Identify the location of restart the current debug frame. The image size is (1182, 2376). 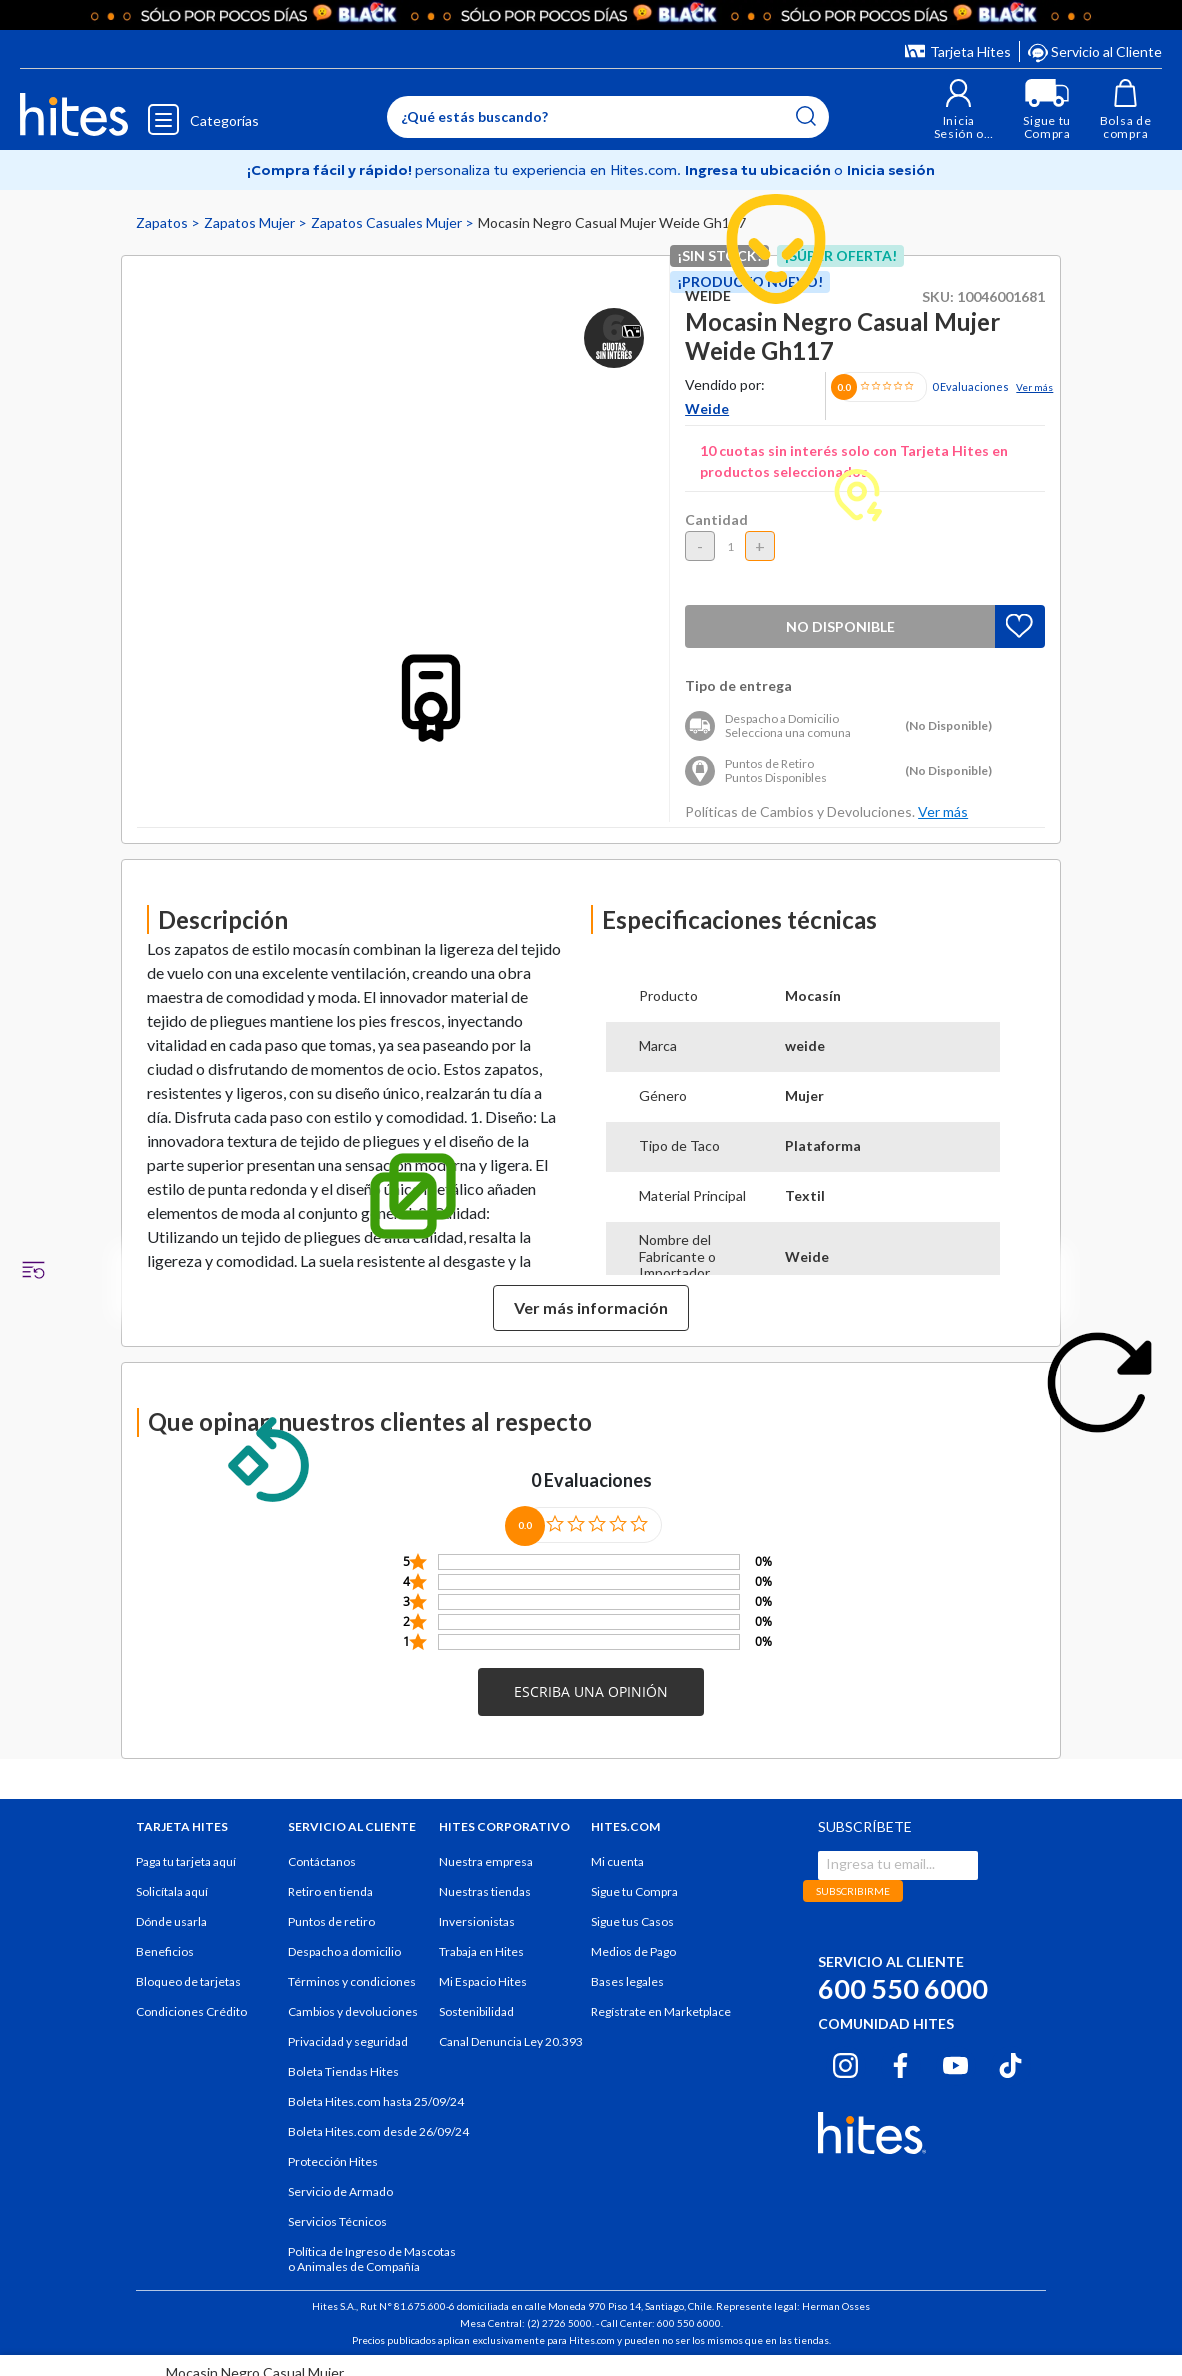
(33, 1269).